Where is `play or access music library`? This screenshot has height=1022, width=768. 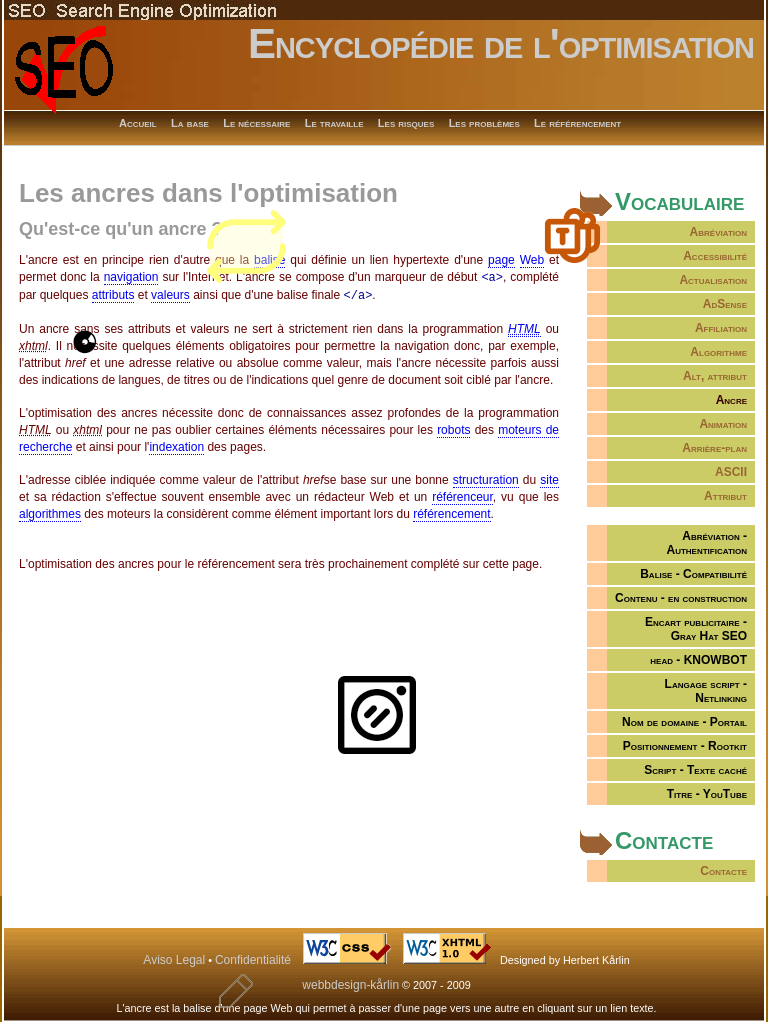
play or access music library is located at coordinates (85, 342).